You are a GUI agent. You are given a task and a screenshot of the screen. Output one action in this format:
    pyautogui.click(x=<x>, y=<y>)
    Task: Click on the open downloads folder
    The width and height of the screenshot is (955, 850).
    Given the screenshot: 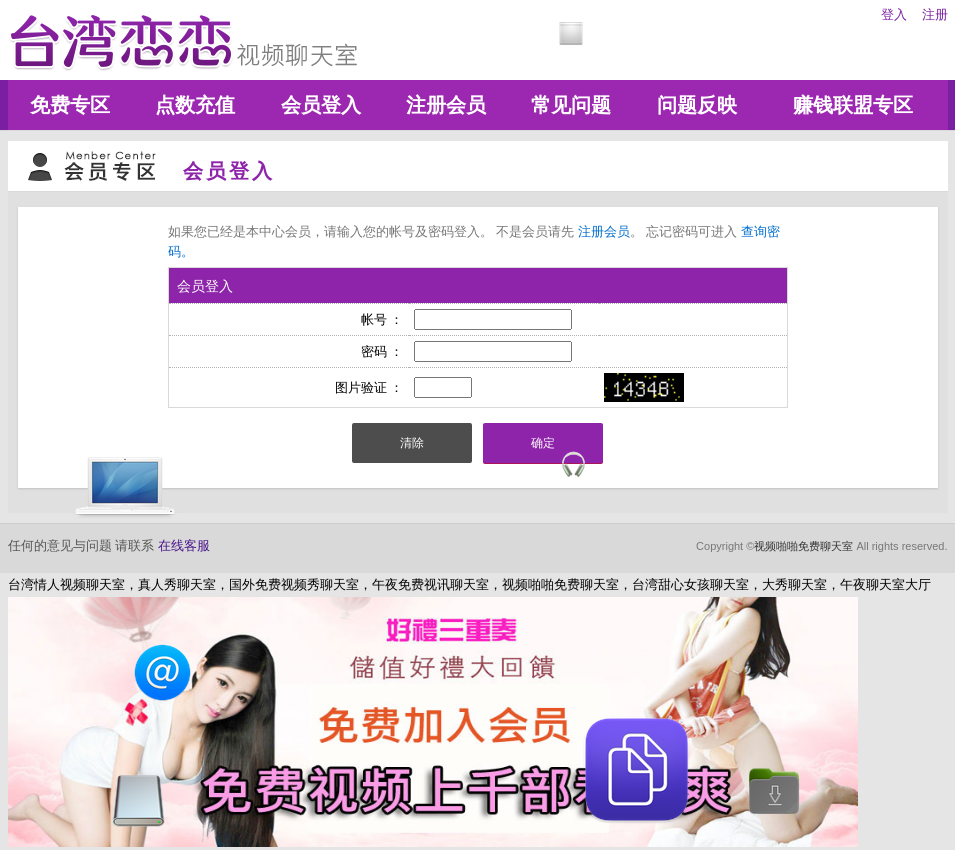 What is the action you would take?
    pyautogui.click(x=774, y=791)
    